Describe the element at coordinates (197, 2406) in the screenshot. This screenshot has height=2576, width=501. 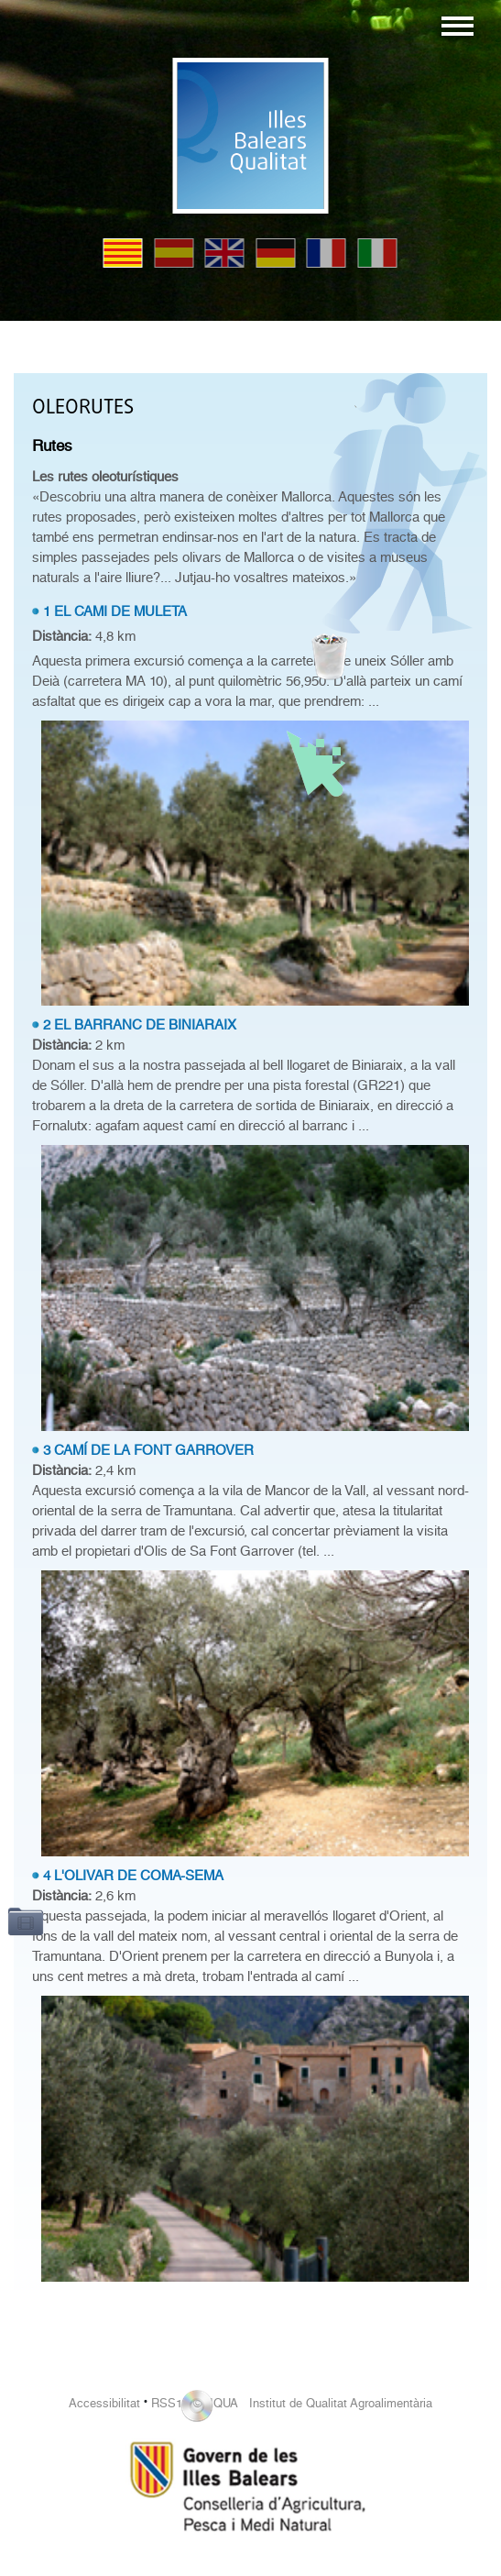
I see `access audio CD contents` at that location.